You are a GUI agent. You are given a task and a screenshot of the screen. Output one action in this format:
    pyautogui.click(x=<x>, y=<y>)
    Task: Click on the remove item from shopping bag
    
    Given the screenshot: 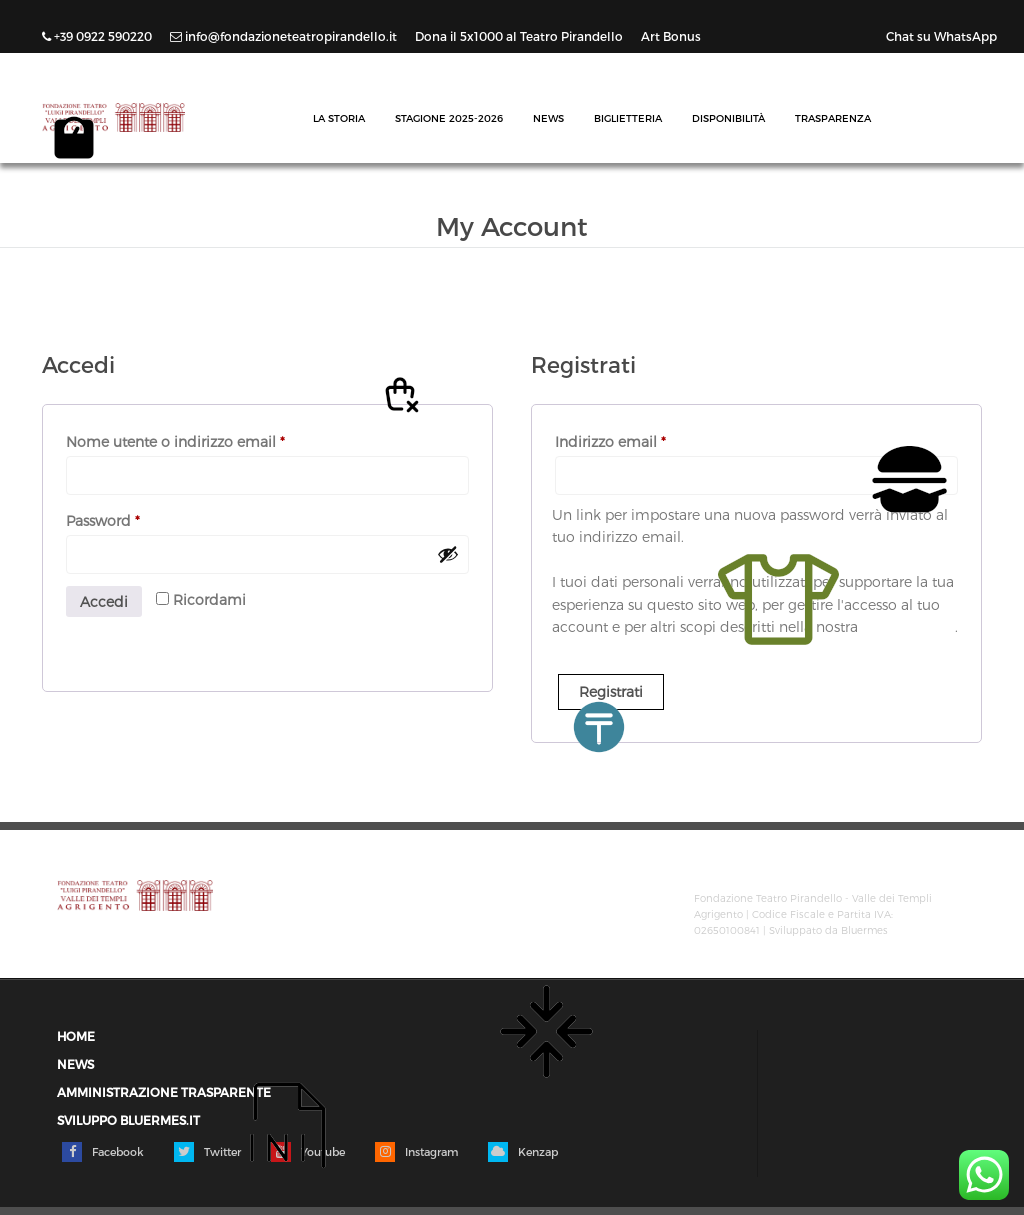 What is the action you would take?
    pyautogui.click(x=400, y=394)
    